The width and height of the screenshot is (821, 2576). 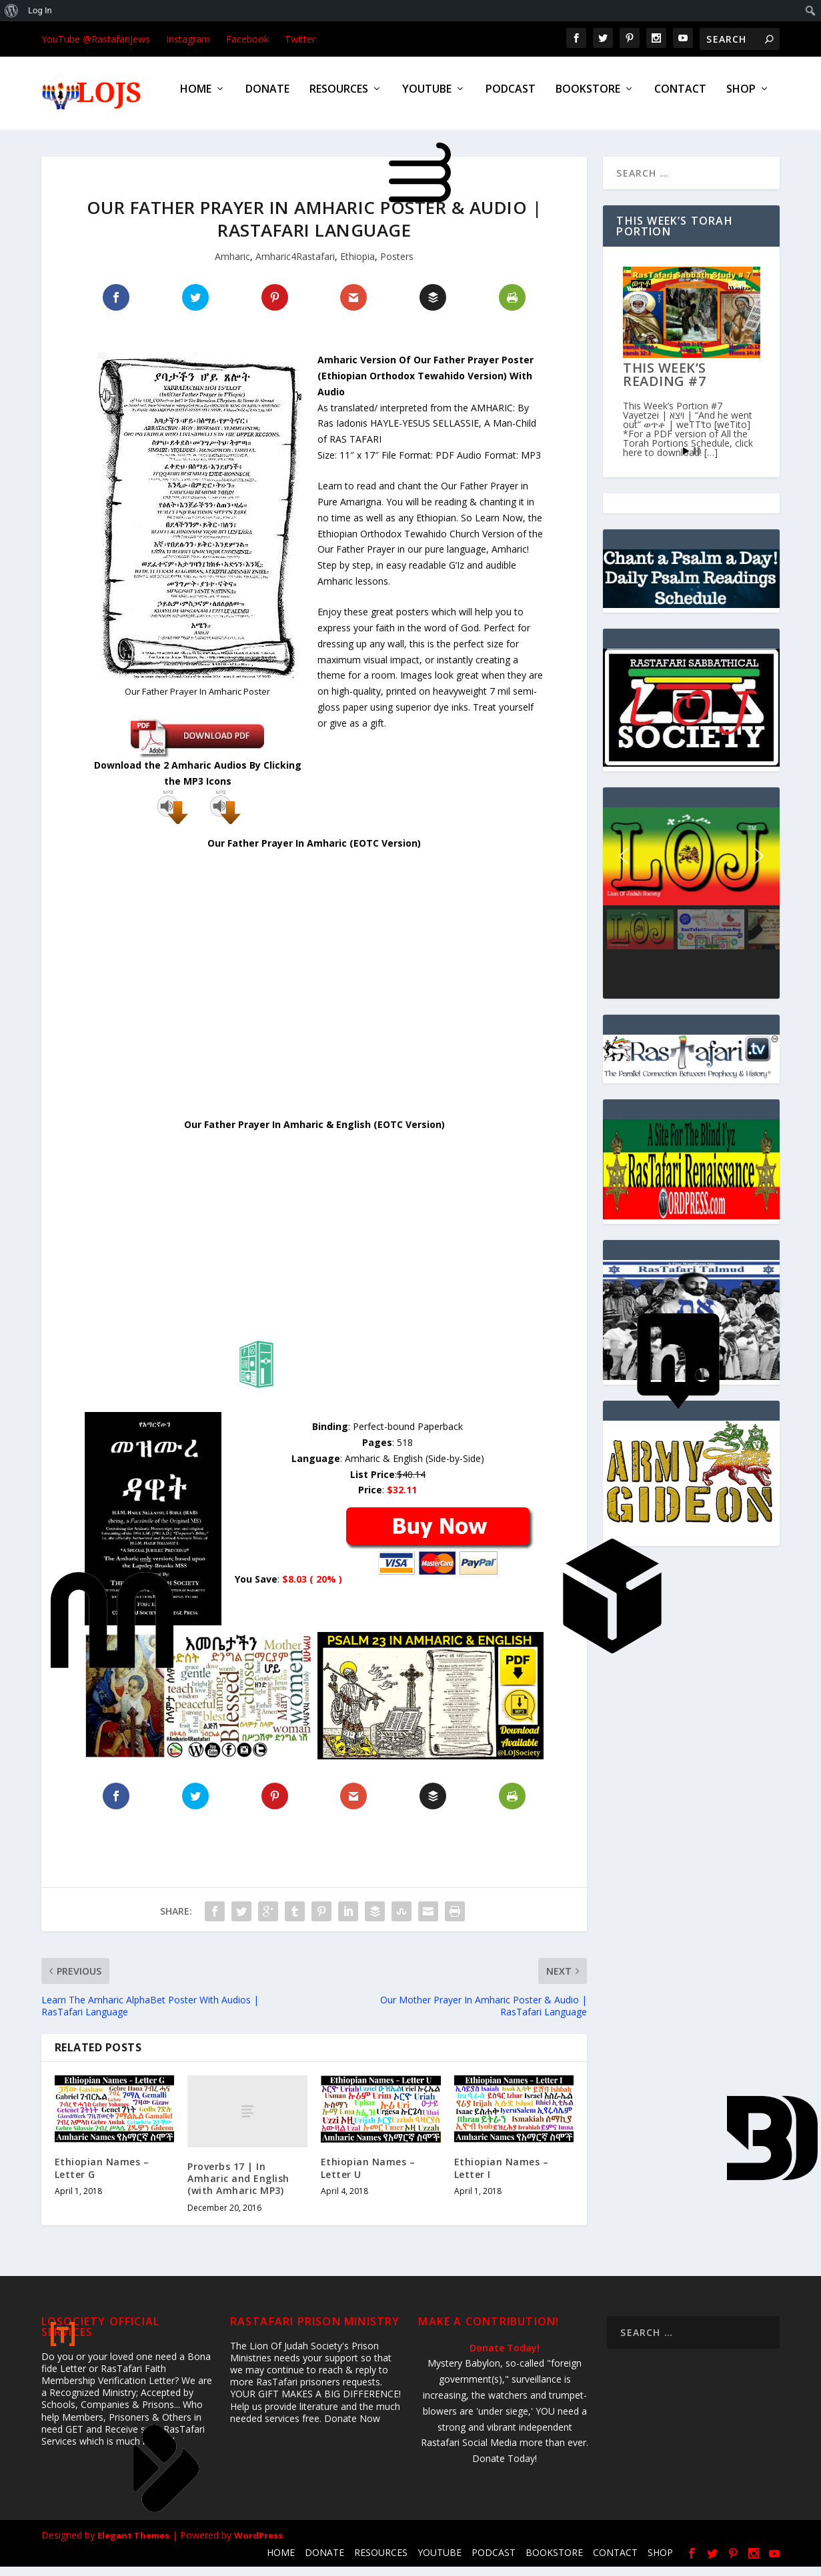 What do you see at coordinates (256, 1364) in the screenshot?
I see `visit PCGamingWiki website` at bounding box center [256, 1364].